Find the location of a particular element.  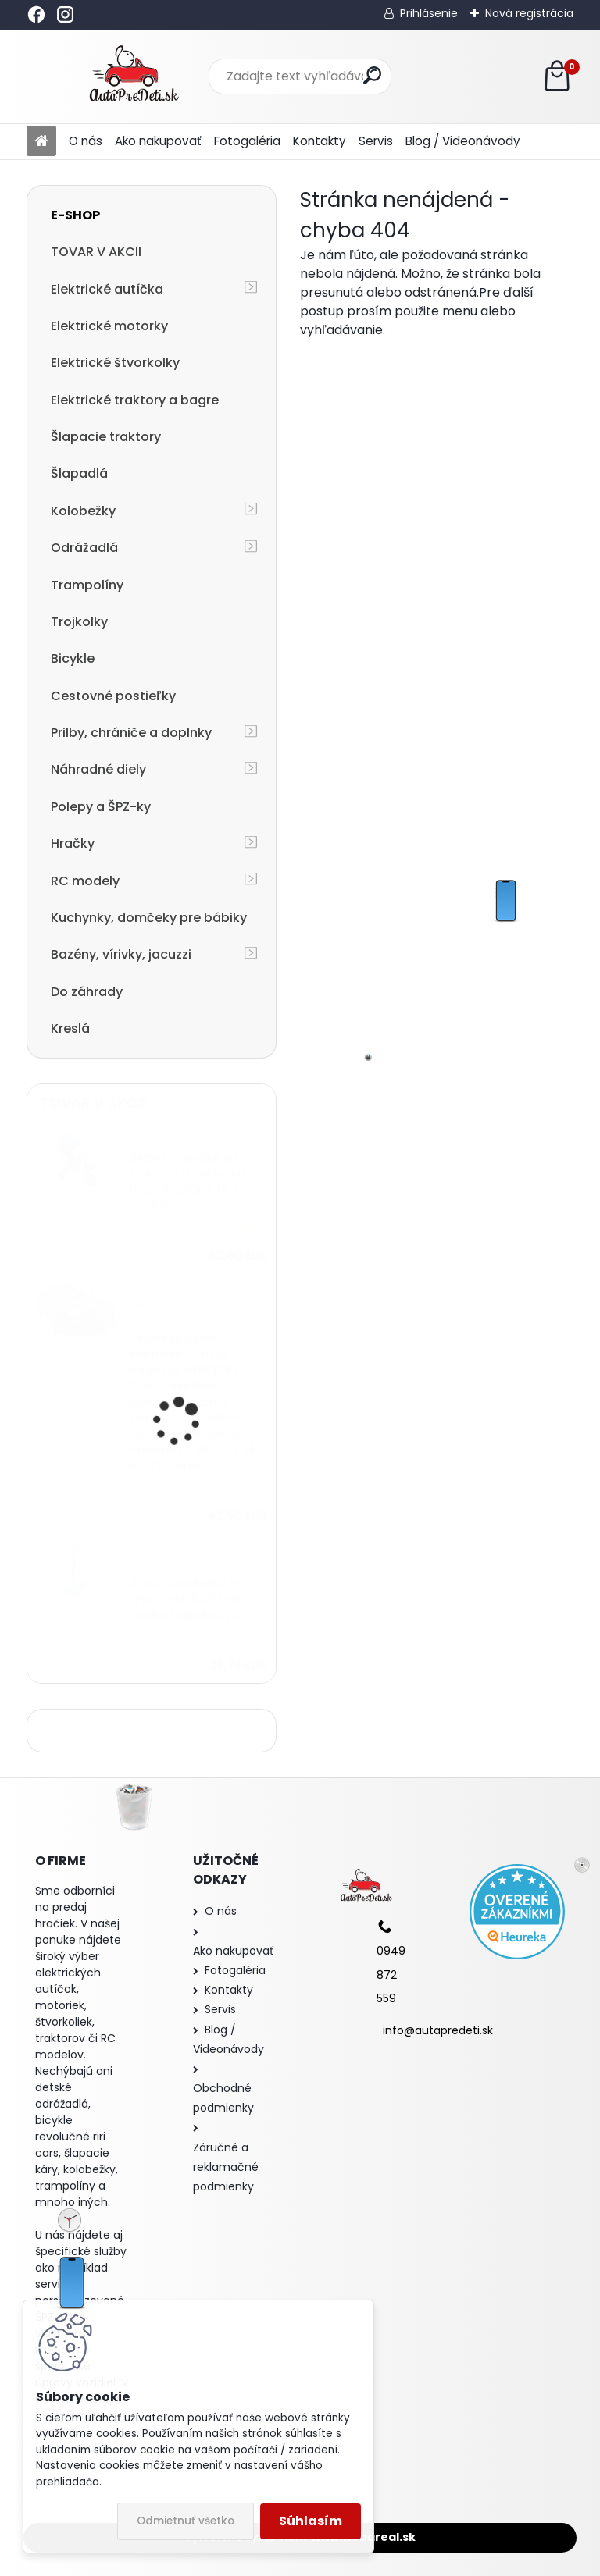

indicates a locked or protected item is located at coordinates (382, 1044).